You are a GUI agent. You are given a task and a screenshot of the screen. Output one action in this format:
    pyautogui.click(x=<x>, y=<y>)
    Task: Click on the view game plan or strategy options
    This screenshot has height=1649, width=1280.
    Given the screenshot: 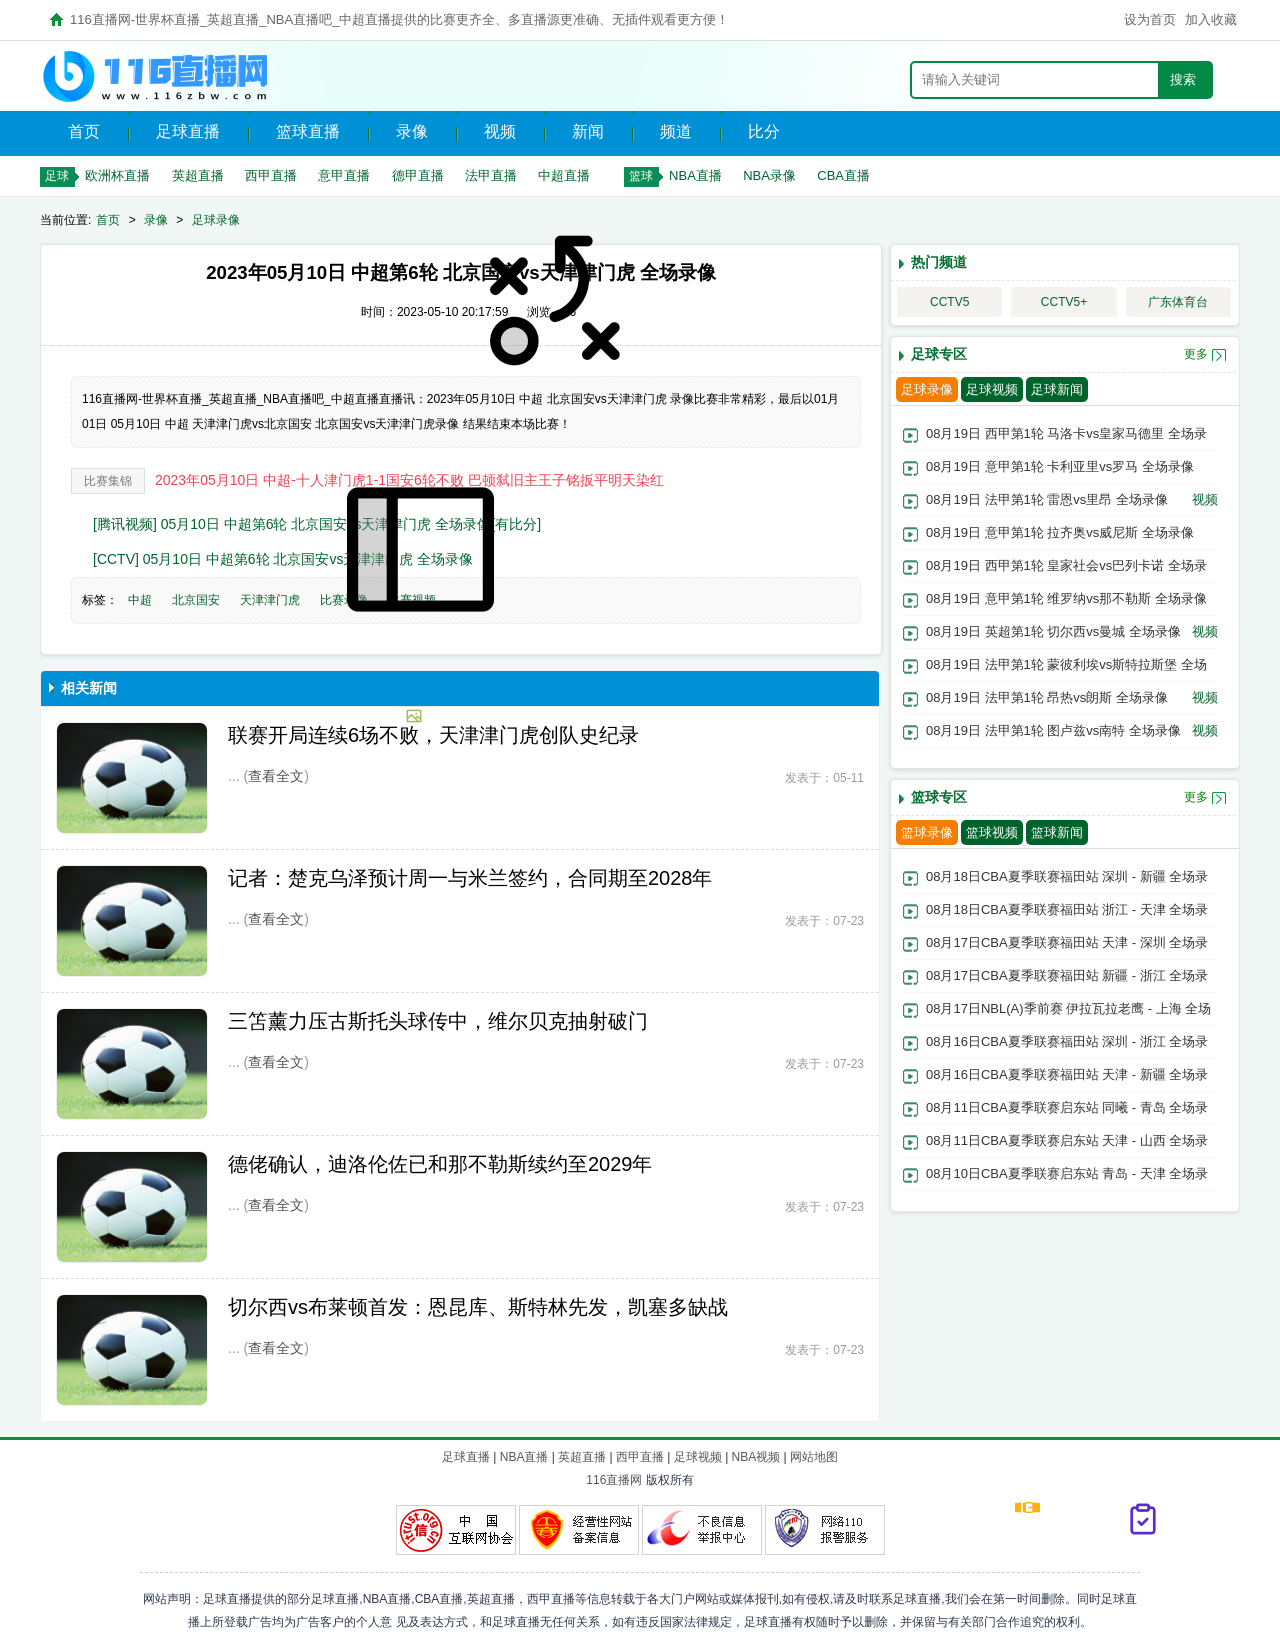 What is the action you would take?
    pyautogui.click(x=549, y=300)
    